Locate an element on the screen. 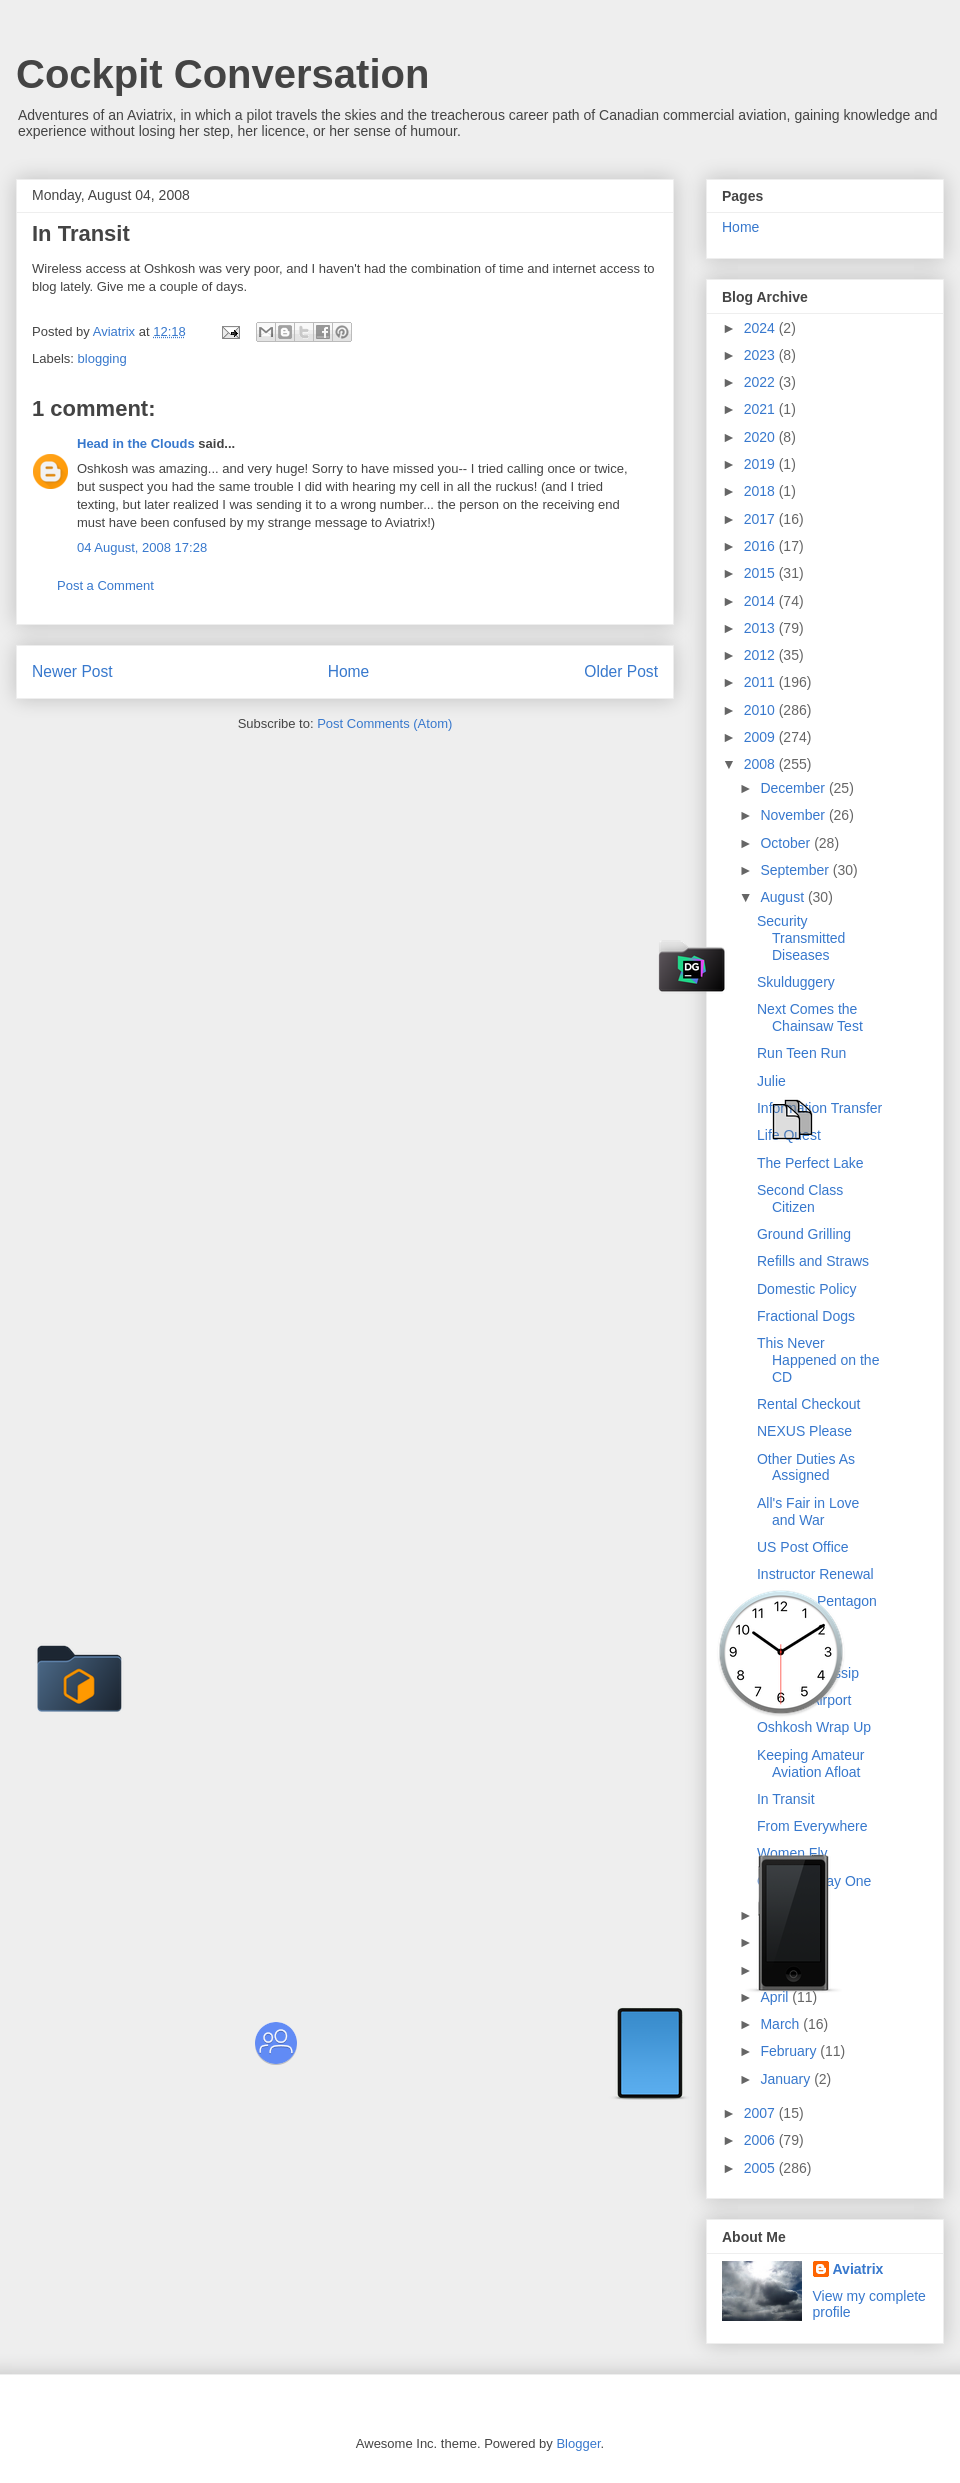 The width and height of the screenshot is (960, 2483). access your documents folder in the sidebar is located at coordinates (792, 1119).